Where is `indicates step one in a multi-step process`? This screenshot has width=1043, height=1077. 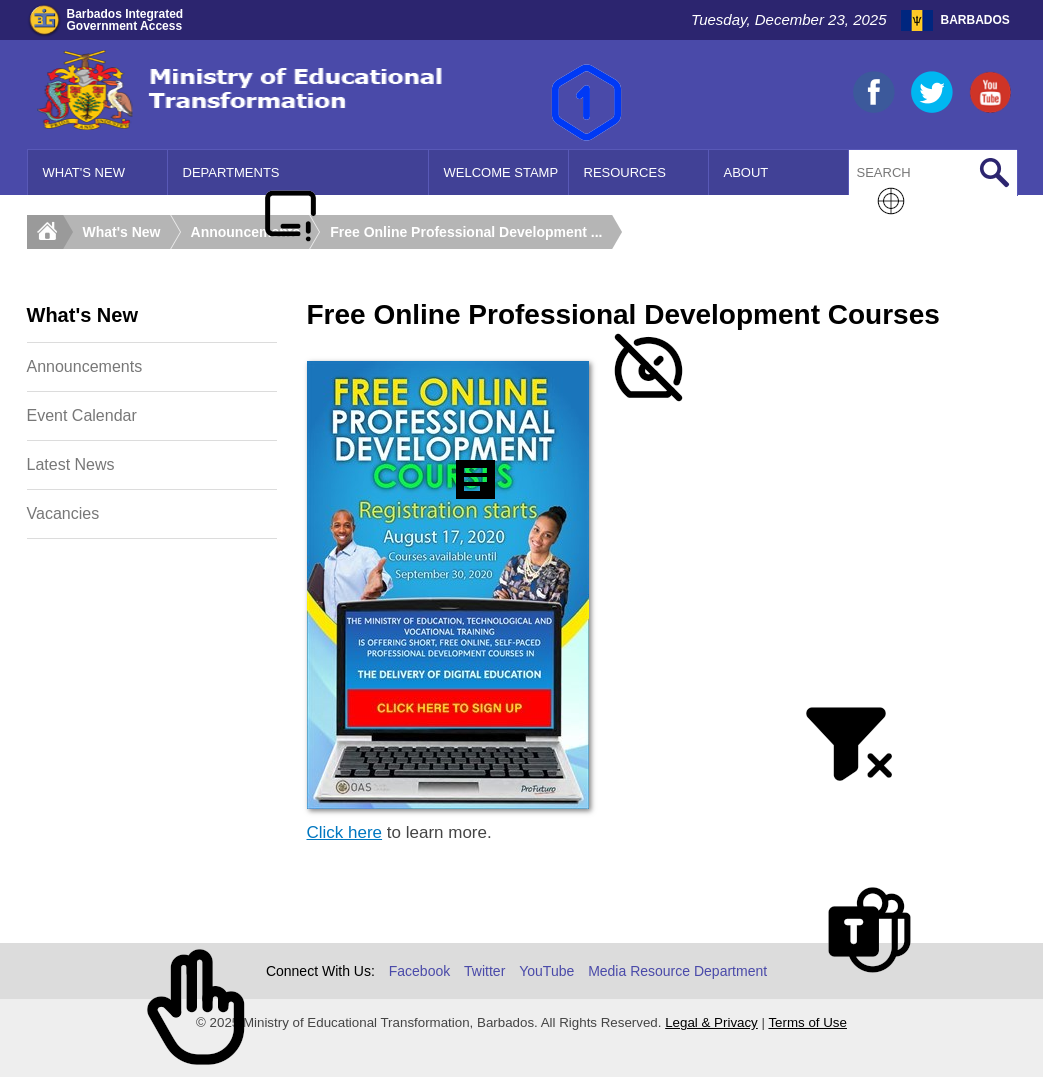
indicates step one in a multi-step process is located at coordinates (586, 102).